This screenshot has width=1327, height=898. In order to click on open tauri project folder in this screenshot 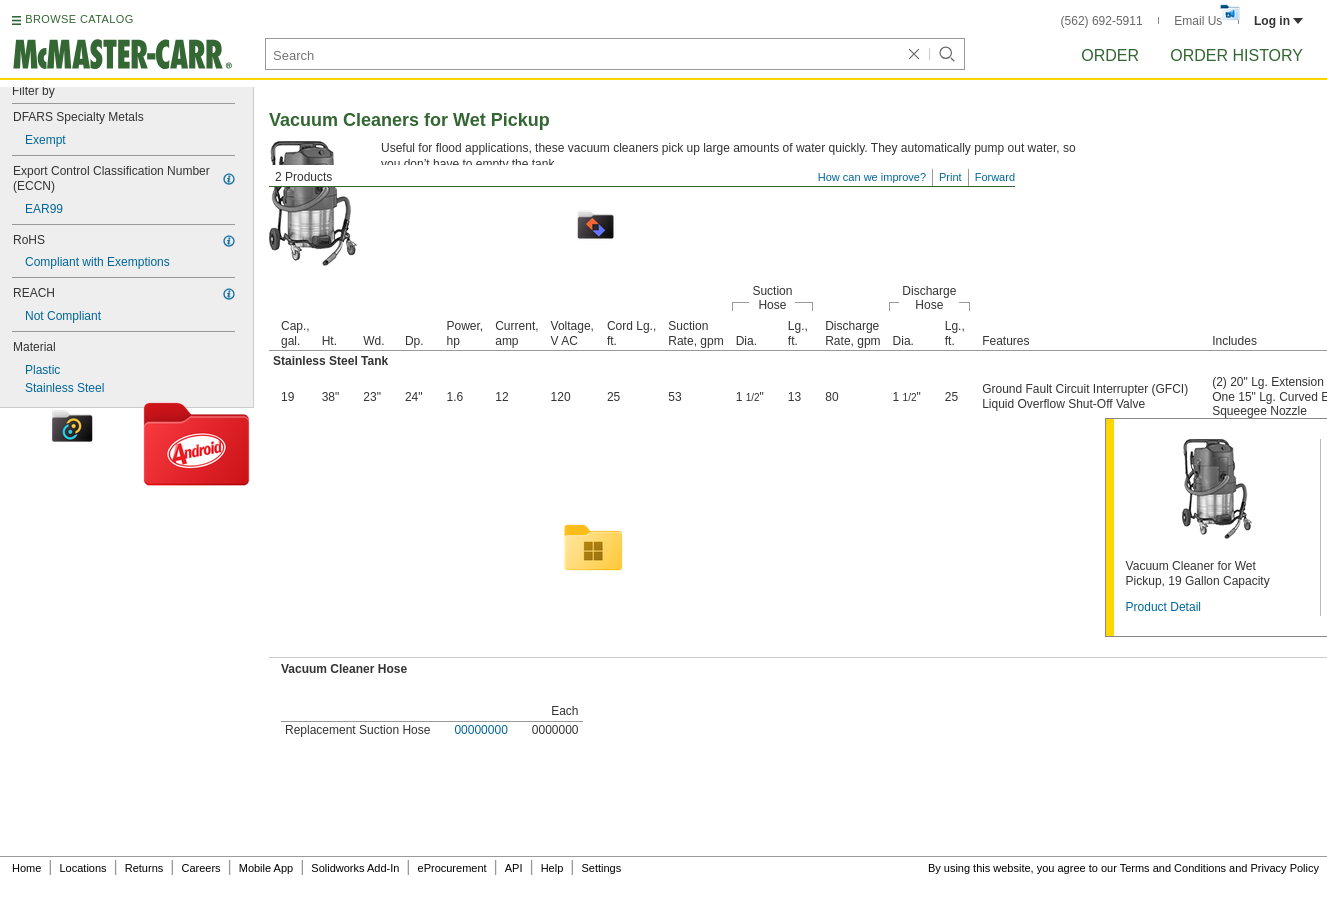, I will do `click(72, 427)`.